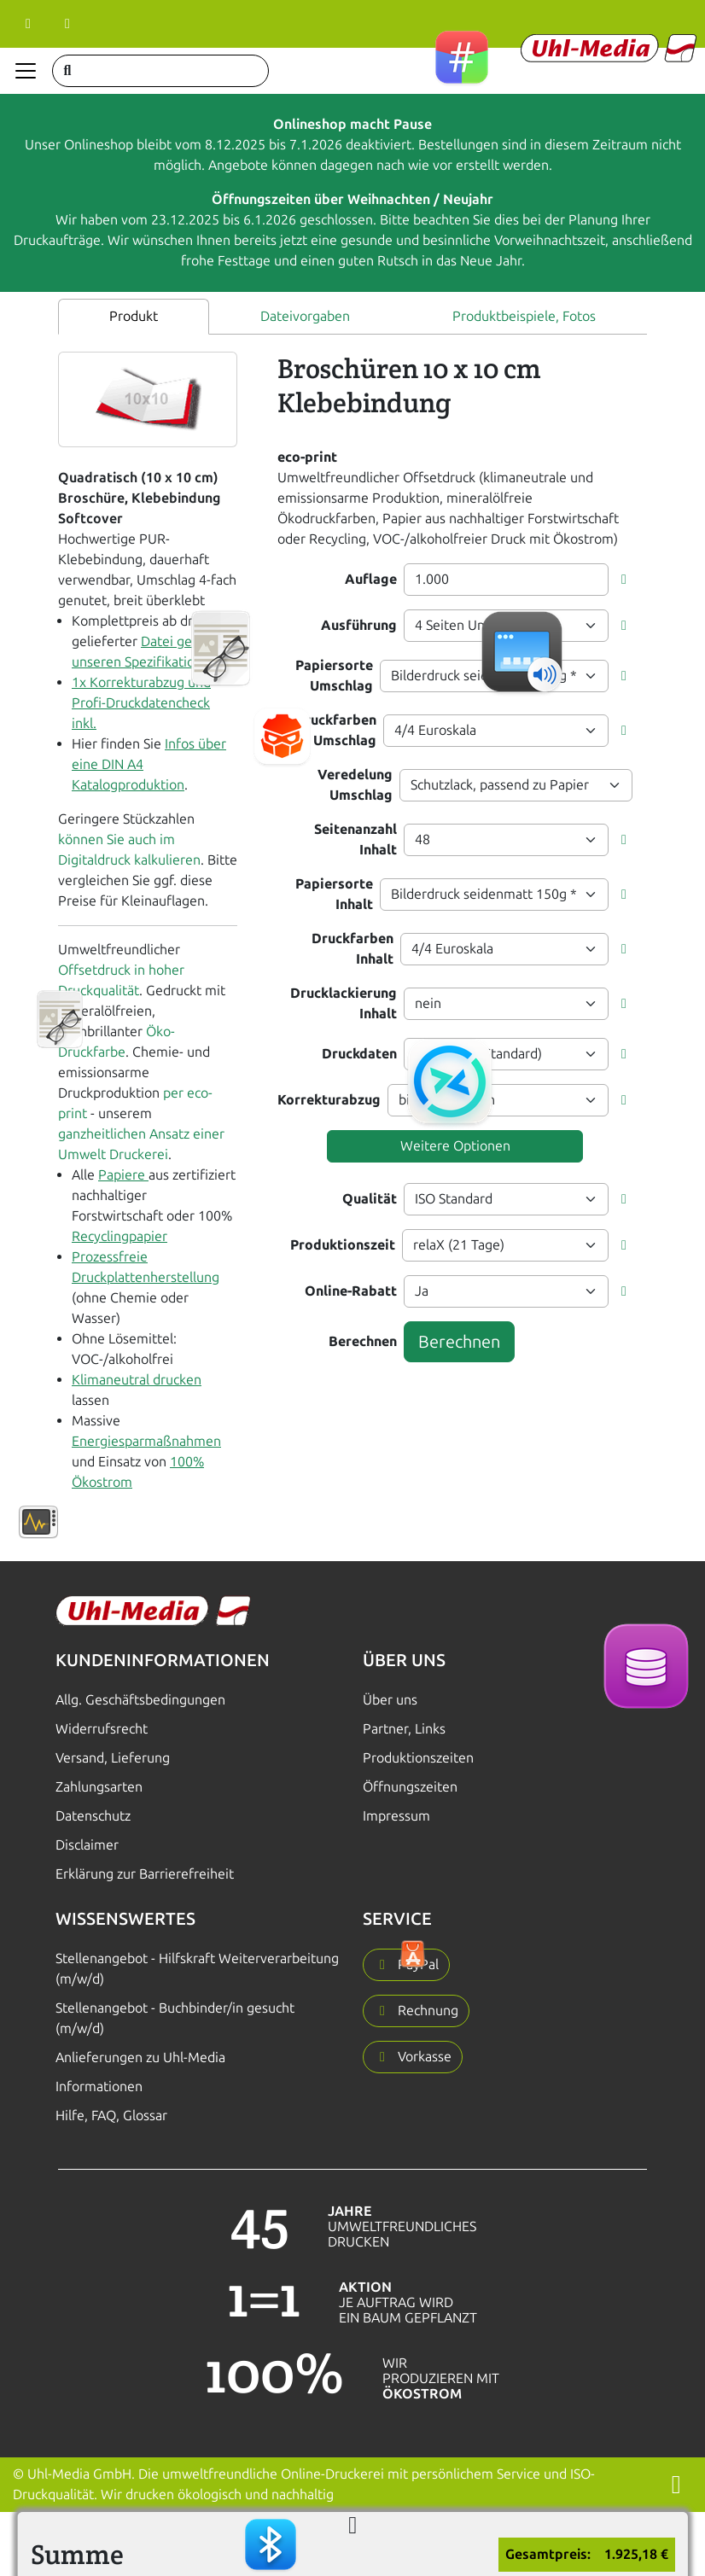 The height and width of the screenshot is (2576, 705). What do you see at coordinates (450, 1081) in the screenshot?
I see `launch remmina remote desktop client` at bounding box center [450, 1081].